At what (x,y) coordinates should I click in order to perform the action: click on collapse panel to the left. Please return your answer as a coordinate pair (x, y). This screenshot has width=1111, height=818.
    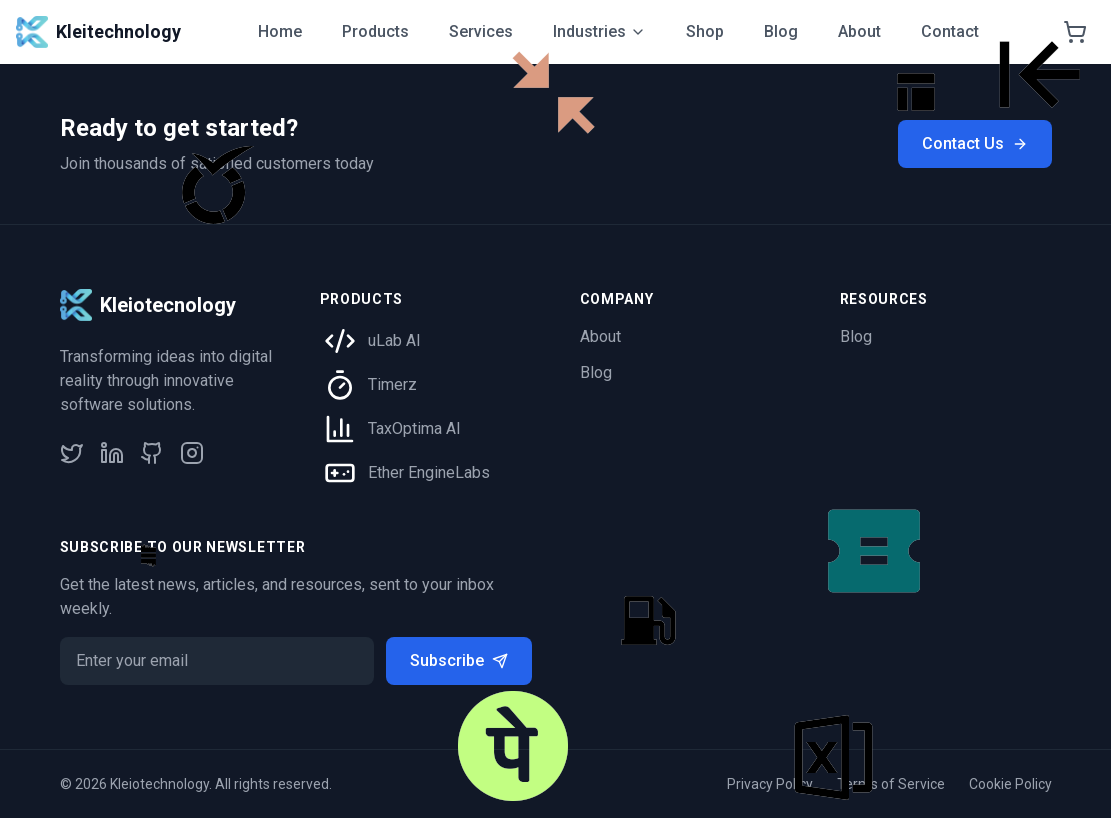
    Looking at the image, I should click on (1037, 74).